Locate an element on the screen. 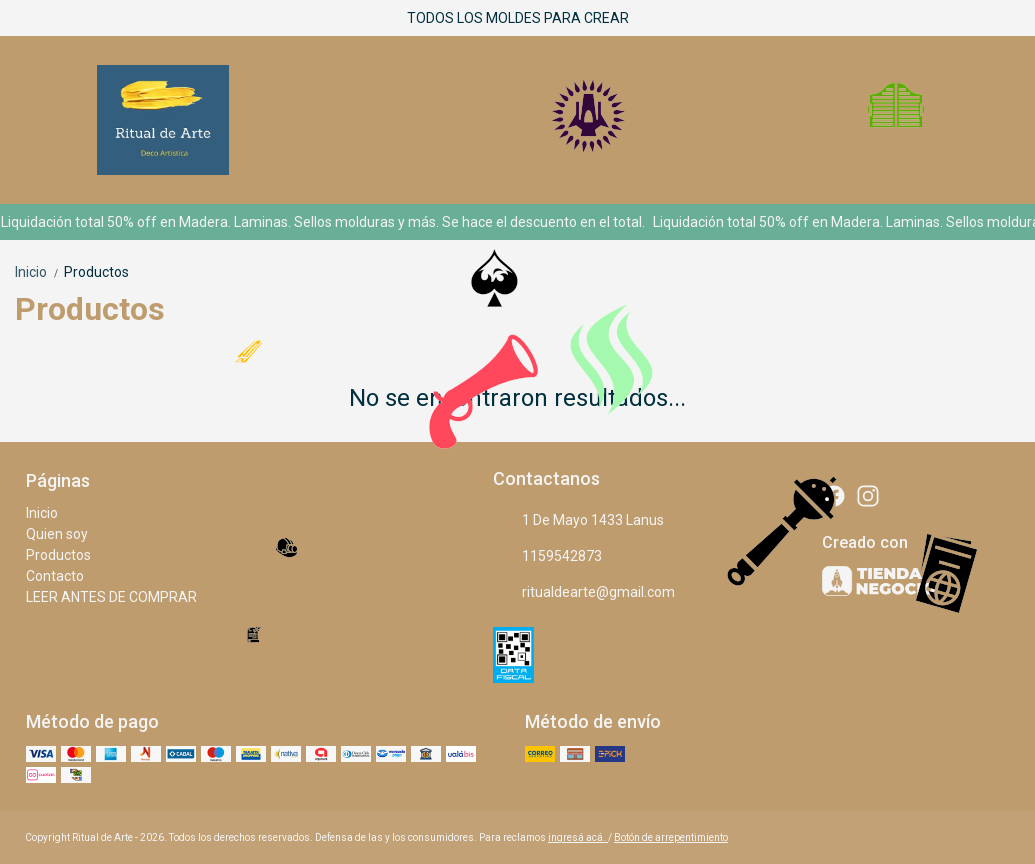 The width and height of the screenshot is (1035, 864). enter a western-themed game area or saloon is located at coordinates (896, 105).